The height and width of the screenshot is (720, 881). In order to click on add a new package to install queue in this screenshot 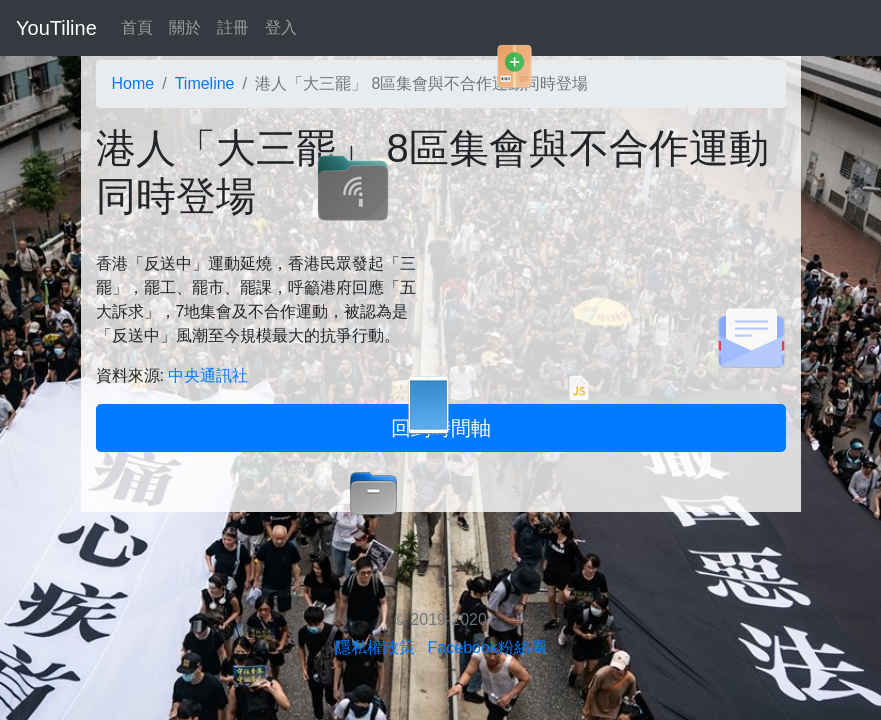, I will do `click(514, 66)`.